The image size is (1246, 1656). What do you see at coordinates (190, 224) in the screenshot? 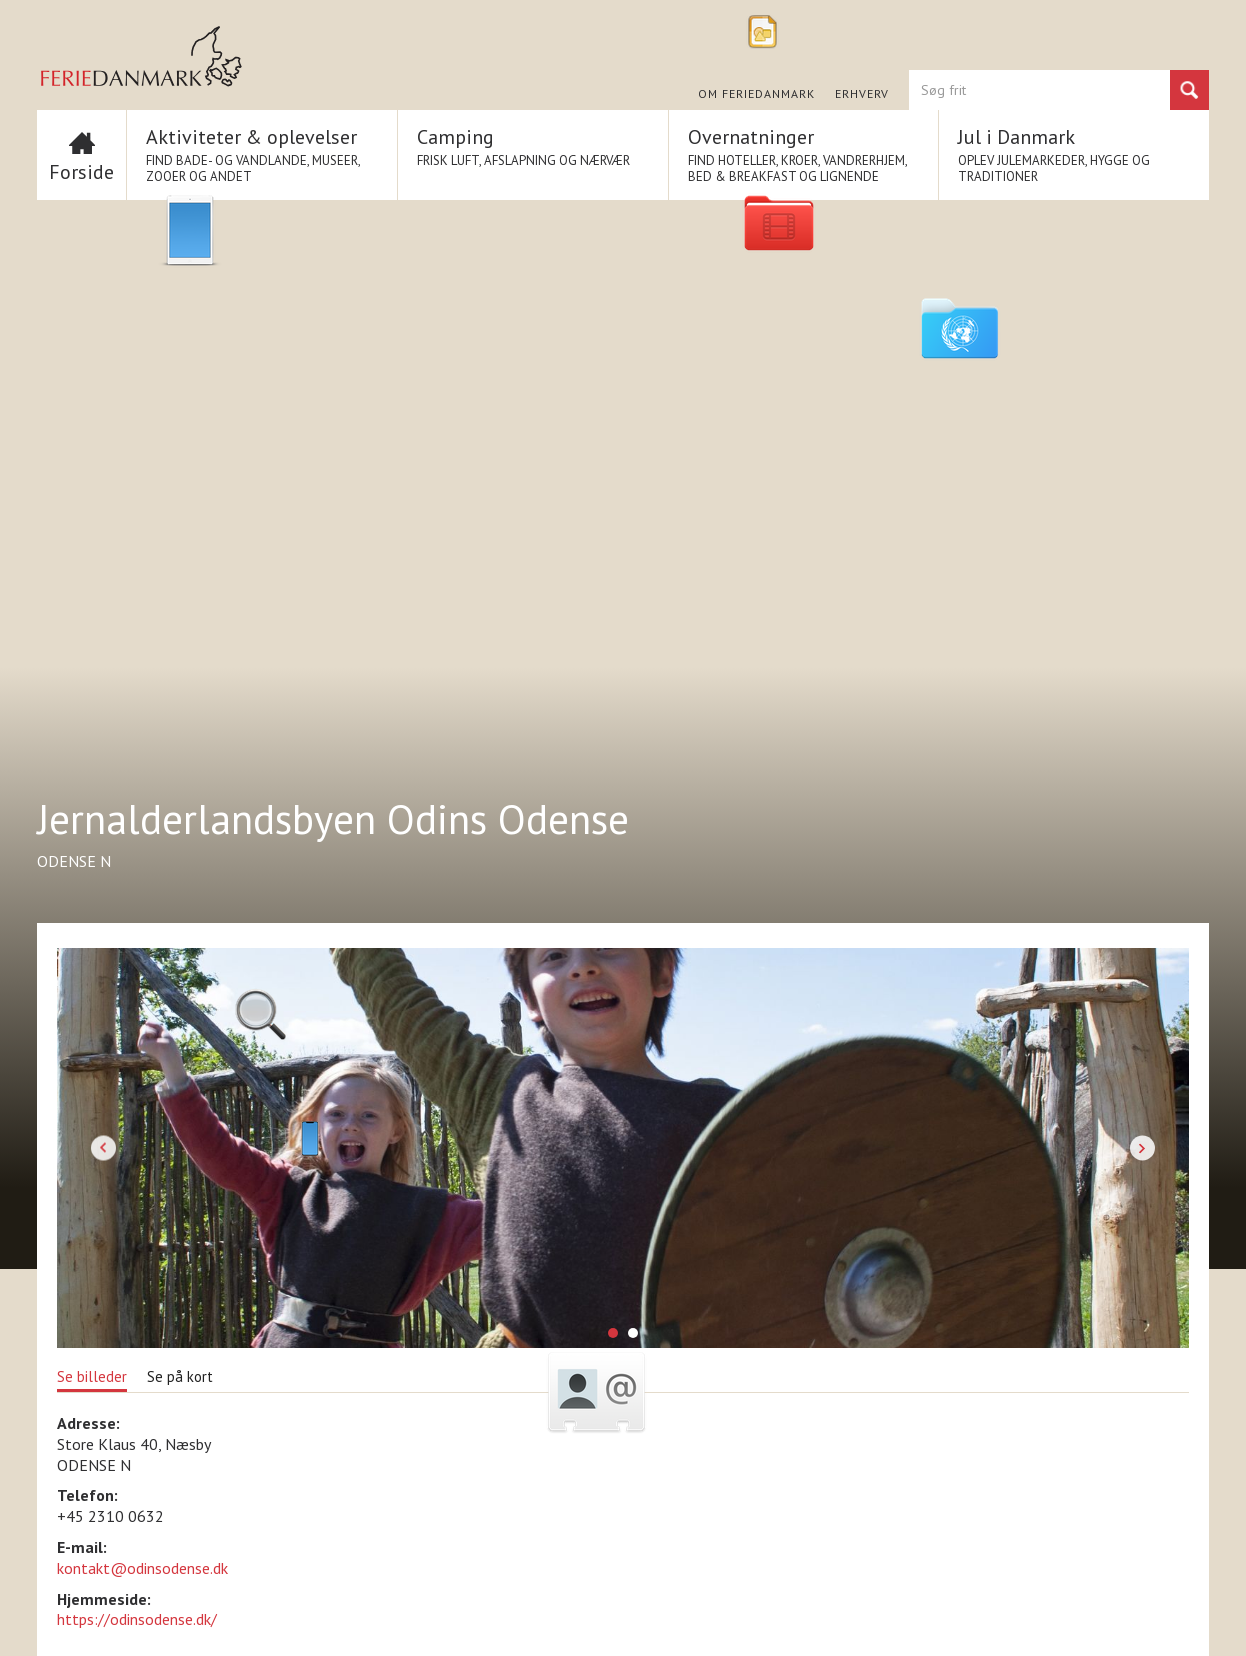
I see `iPad mini device connected via cellular` at bounding box center [190, 224].